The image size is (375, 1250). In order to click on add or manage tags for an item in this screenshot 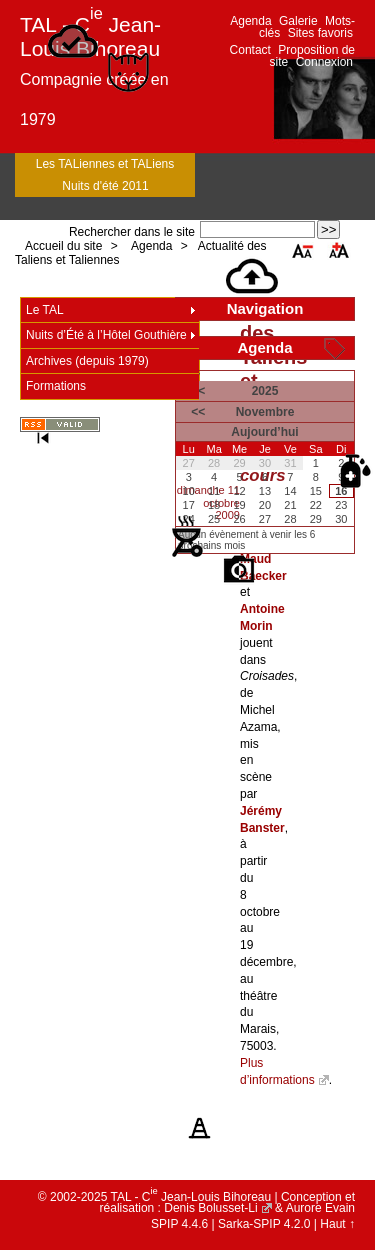, I will do `click(333, 347)`.